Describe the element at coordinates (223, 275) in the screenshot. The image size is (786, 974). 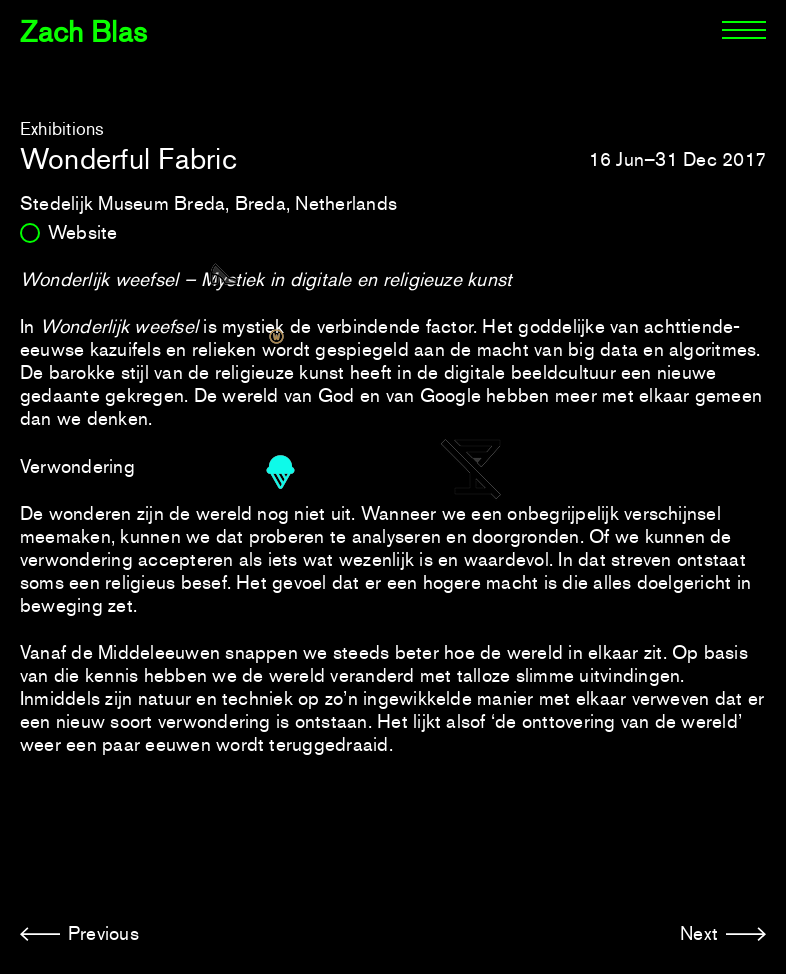
I see `browse women's footwear category` at that location.